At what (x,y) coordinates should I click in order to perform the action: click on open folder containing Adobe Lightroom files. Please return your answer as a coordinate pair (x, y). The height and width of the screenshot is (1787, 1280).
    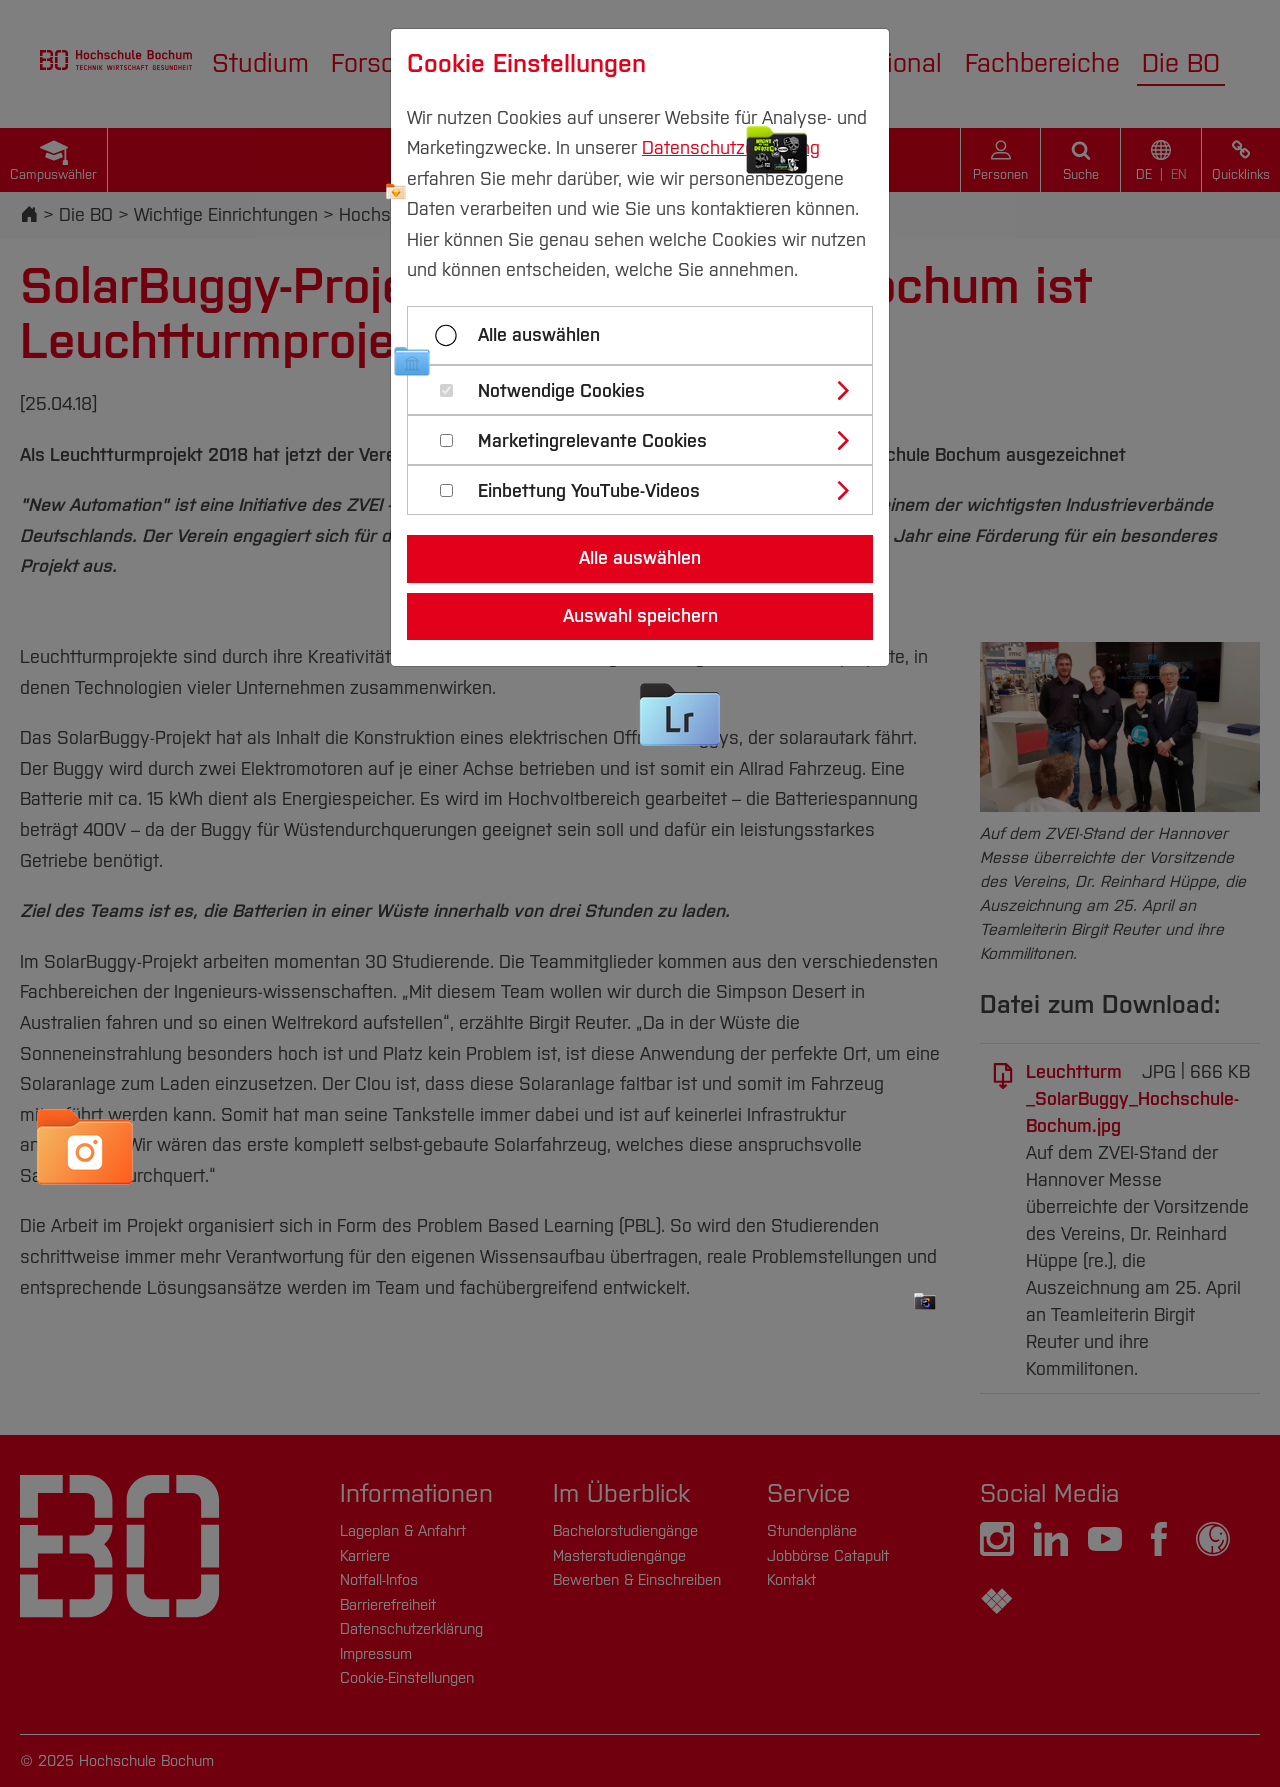
    Looking at the image, I should click on (679, 716).